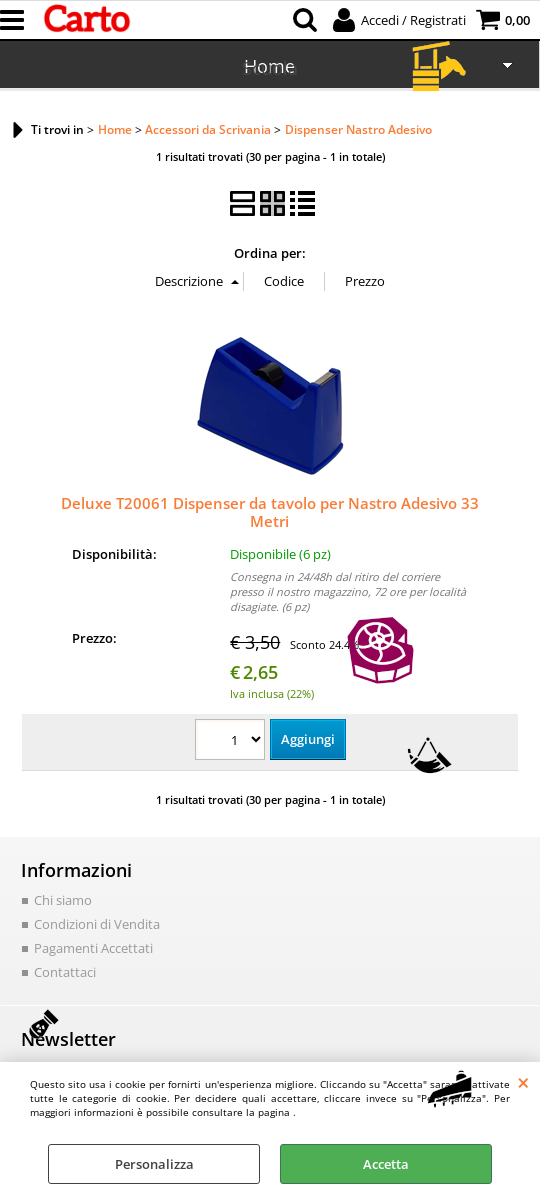 The image size is (540, 1194). What do you see at coordinates (381, 650) in the screenshot?
I see `view fossil collection or inventory` at bounding box center [381, 650].